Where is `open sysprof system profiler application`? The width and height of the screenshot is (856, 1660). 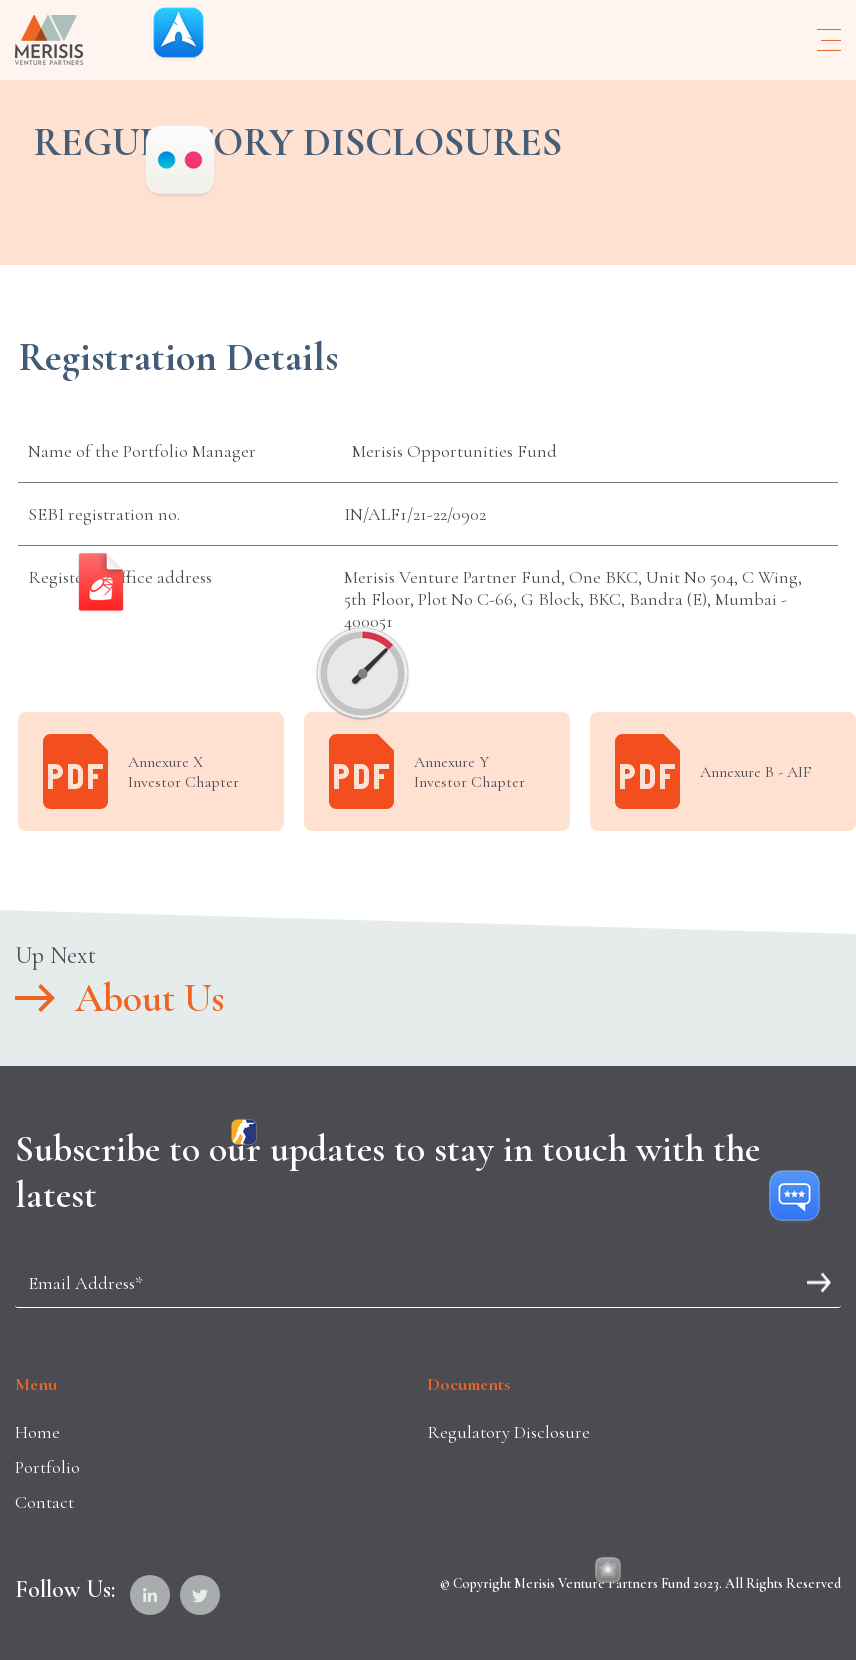
open sysprof system profiler application is located at coordinates (362, 673).